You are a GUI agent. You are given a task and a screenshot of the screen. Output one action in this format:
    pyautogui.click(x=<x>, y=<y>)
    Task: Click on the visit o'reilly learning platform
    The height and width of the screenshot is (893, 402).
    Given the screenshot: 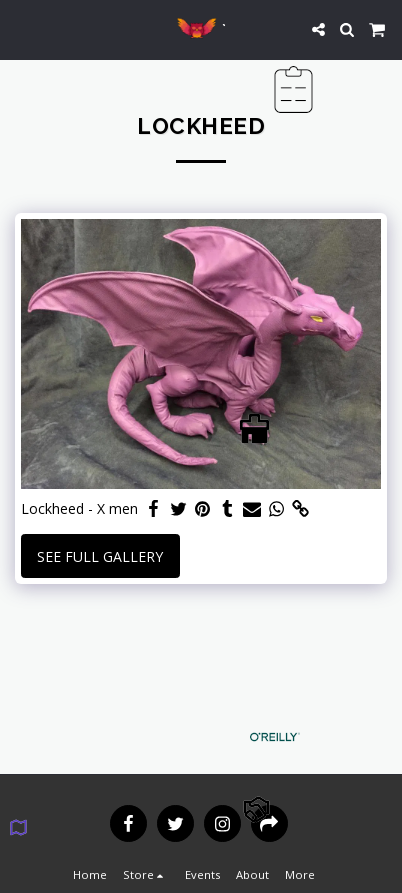 What is the action you would take?
    pyautogui.click(x=275, y=737)
    